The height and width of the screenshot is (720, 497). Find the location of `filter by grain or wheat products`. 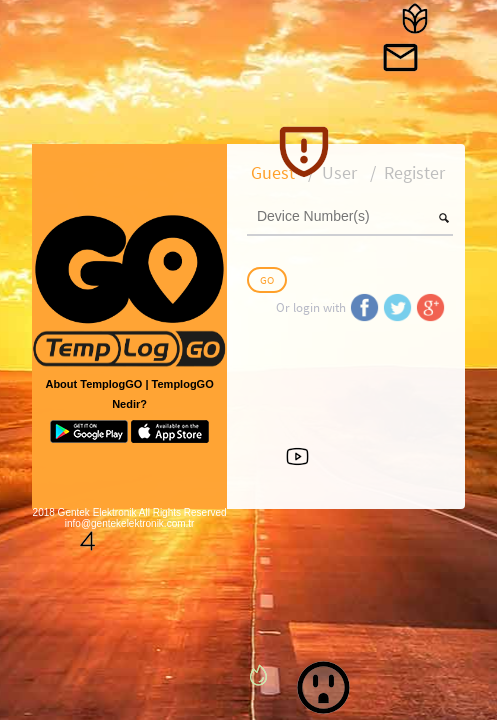

filter by grain or wheat products is located at coordinates (415, 19).